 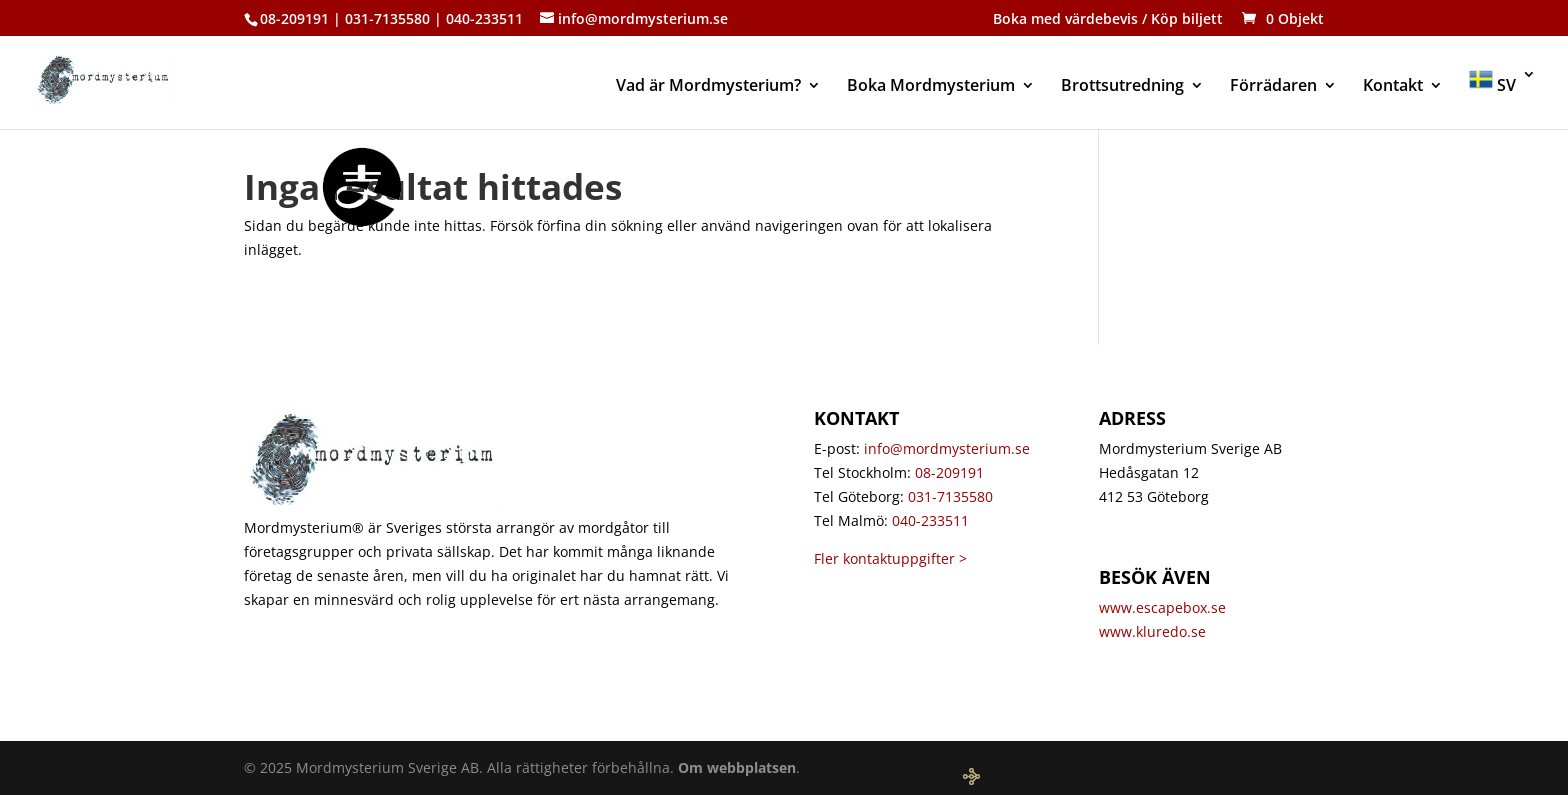 I want to click on ray distributed computing framework logo, so click(x=971, y=776).